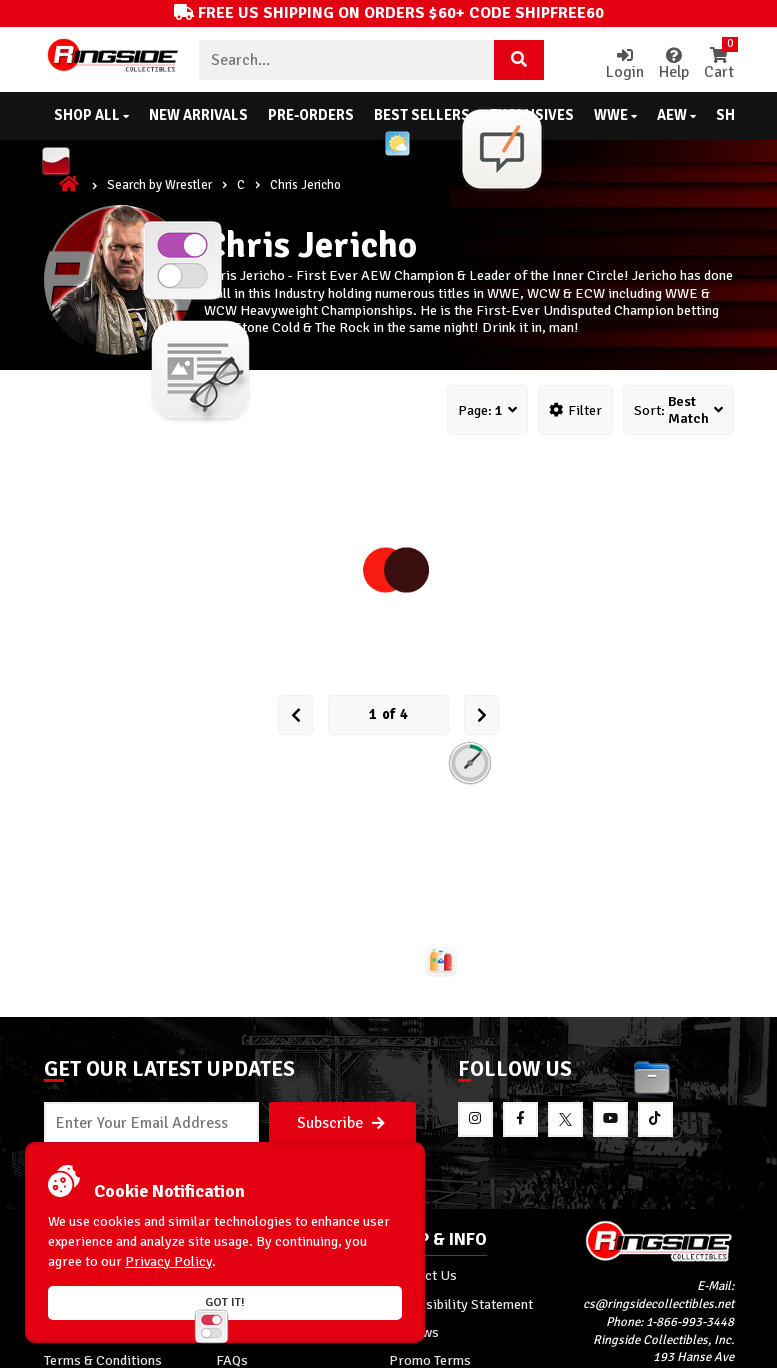 Image resolution: width=777 pixels, height=1368 pixels. Describe the element at coordinates (441, 960) in the screenshot. I see `open Bottles app to run Windows software` at that location.